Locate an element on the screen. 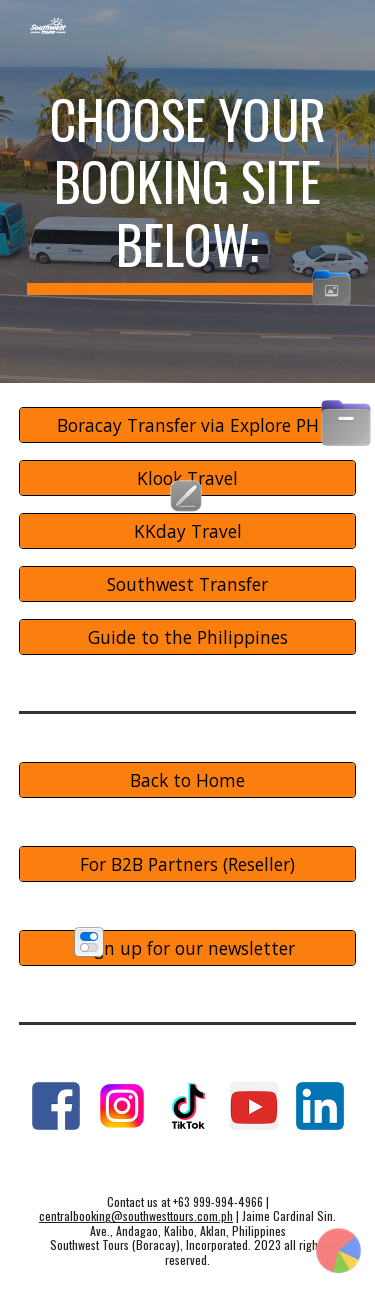  open the file manager application is located at coordinates (346, 423).